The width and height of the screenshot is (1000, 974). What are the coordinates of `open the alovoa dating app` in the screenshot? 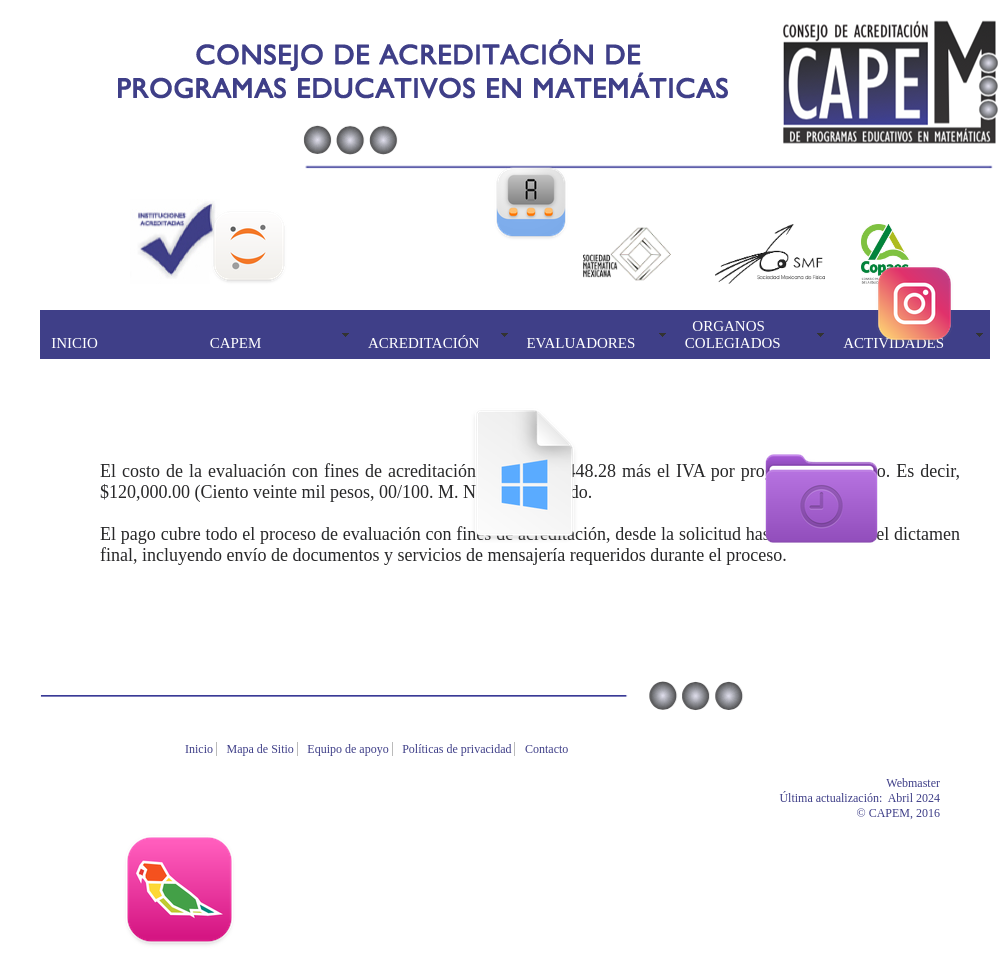 It's located at (179, 889).